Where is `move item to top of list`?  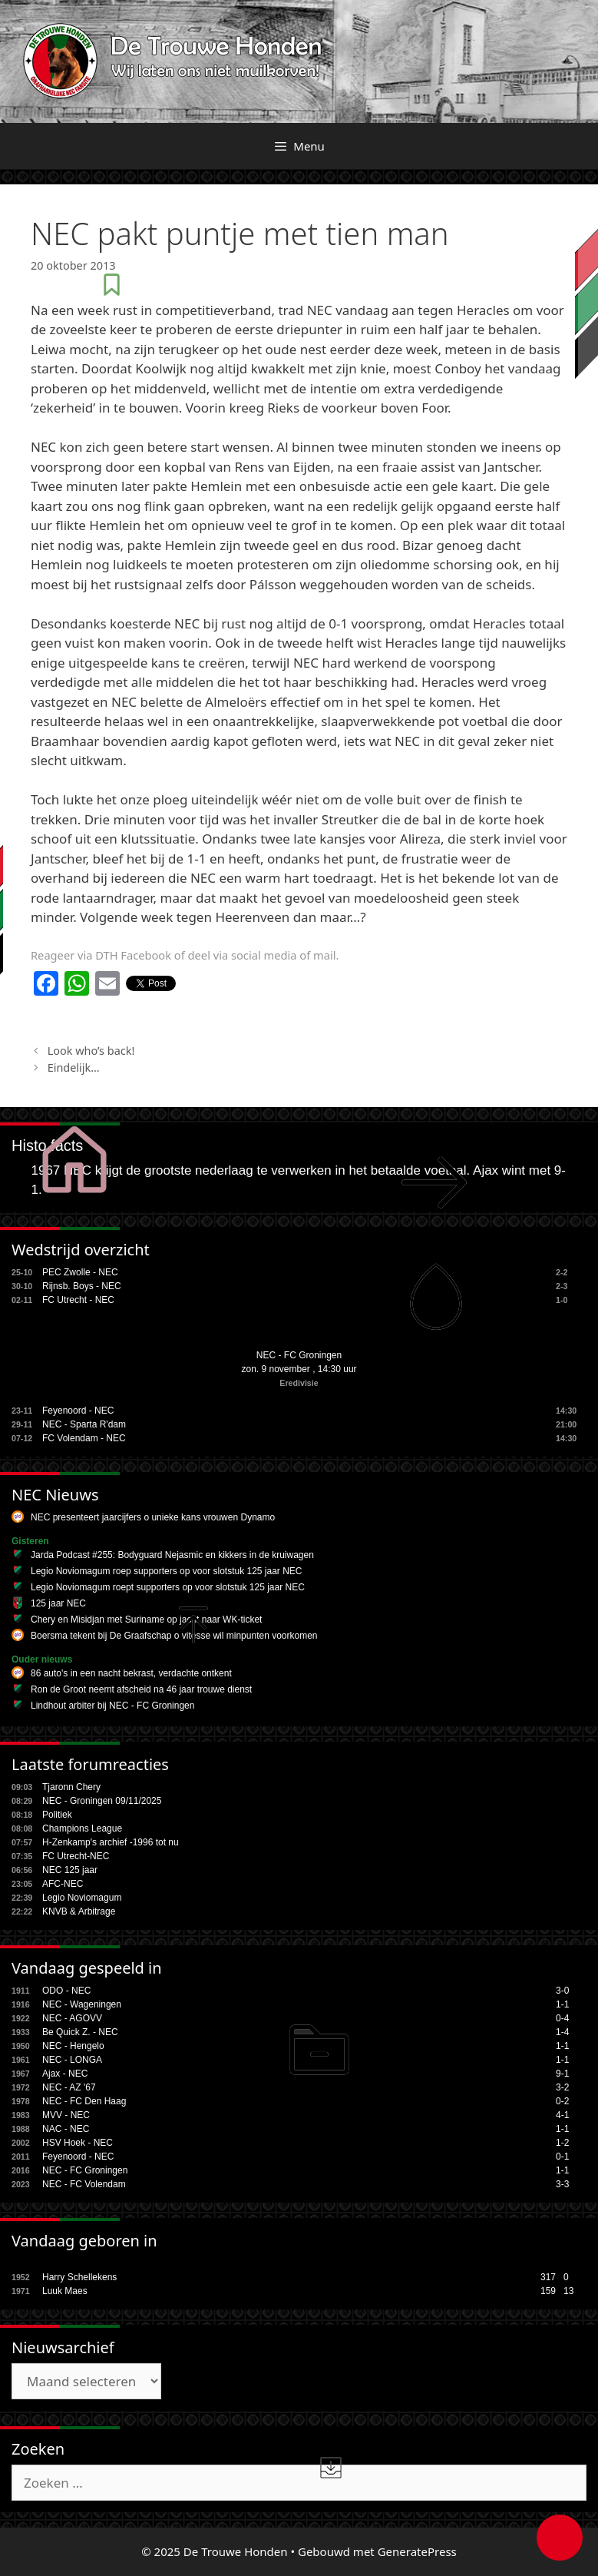 move item to top of list is located at coordinates (193, 1625).